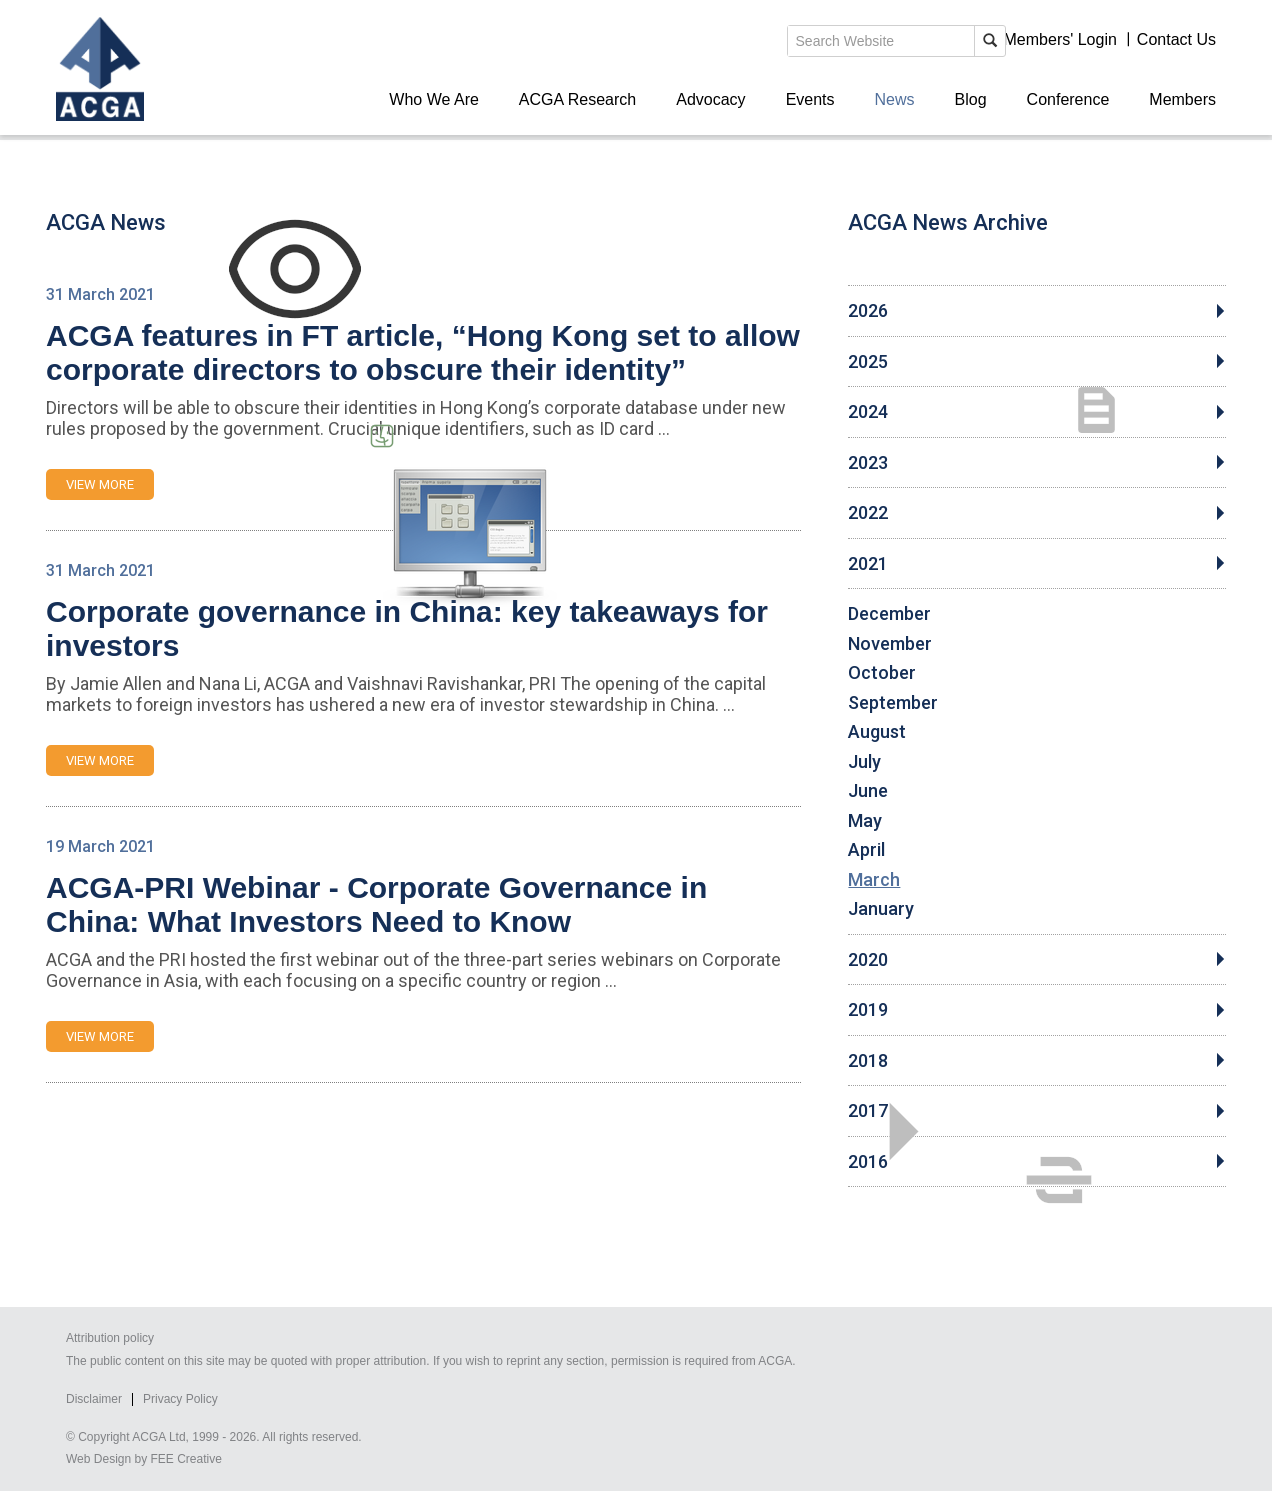 This screenshot has width=1272, height=1491. Describe the element at coordinates (1096, 408) in the screenshot. I see `select all items in a document or list` at that location.